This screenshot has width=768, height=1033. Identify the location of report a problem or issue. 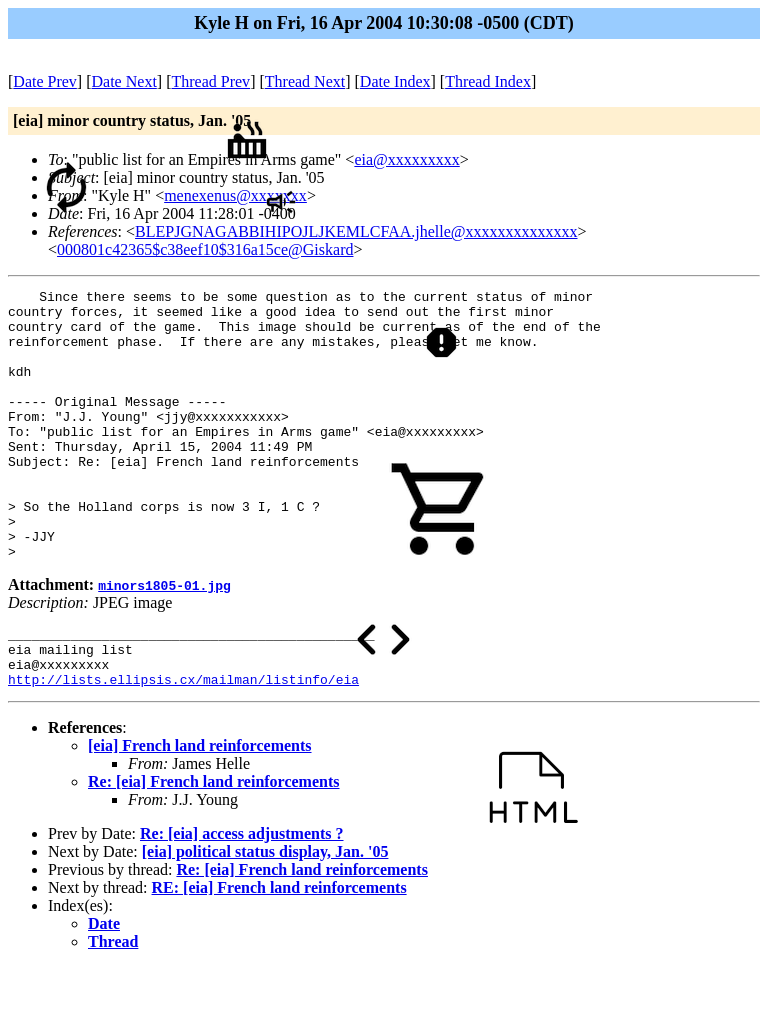
(441, 342).